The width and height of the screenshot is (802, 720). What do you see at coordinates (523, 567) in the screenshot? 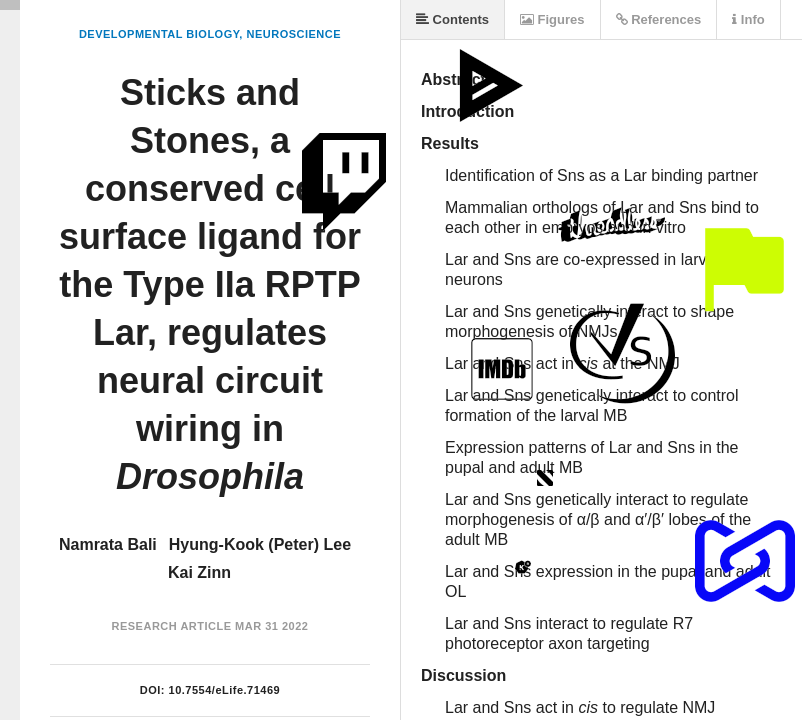
I see `knative serverless platform logo` at bounding box center [523, 567].